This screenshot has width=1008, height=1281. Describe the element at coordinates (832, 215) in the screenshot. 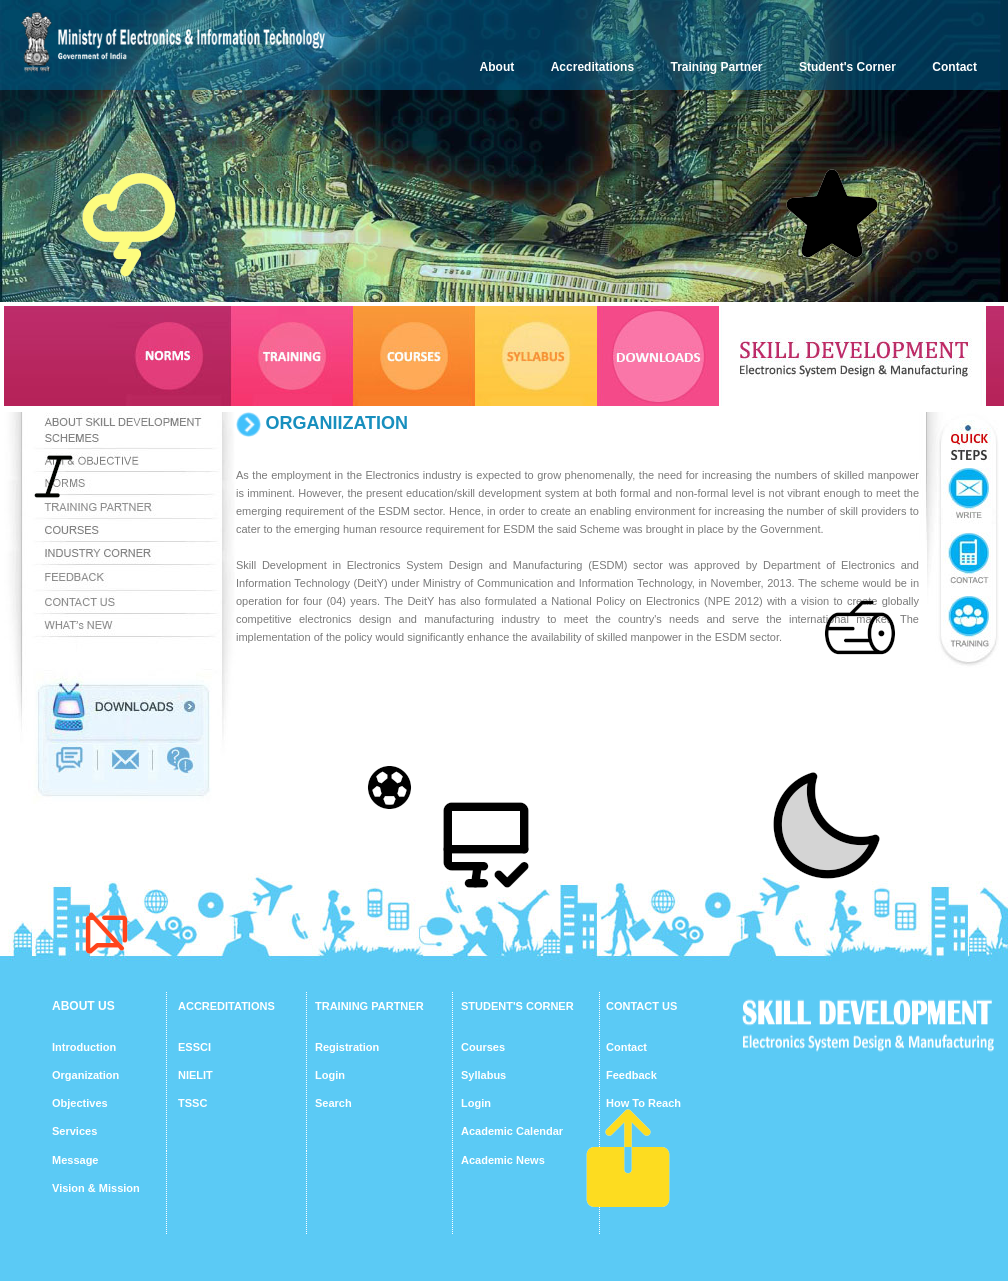

I see `mark item as favorite` at that location.